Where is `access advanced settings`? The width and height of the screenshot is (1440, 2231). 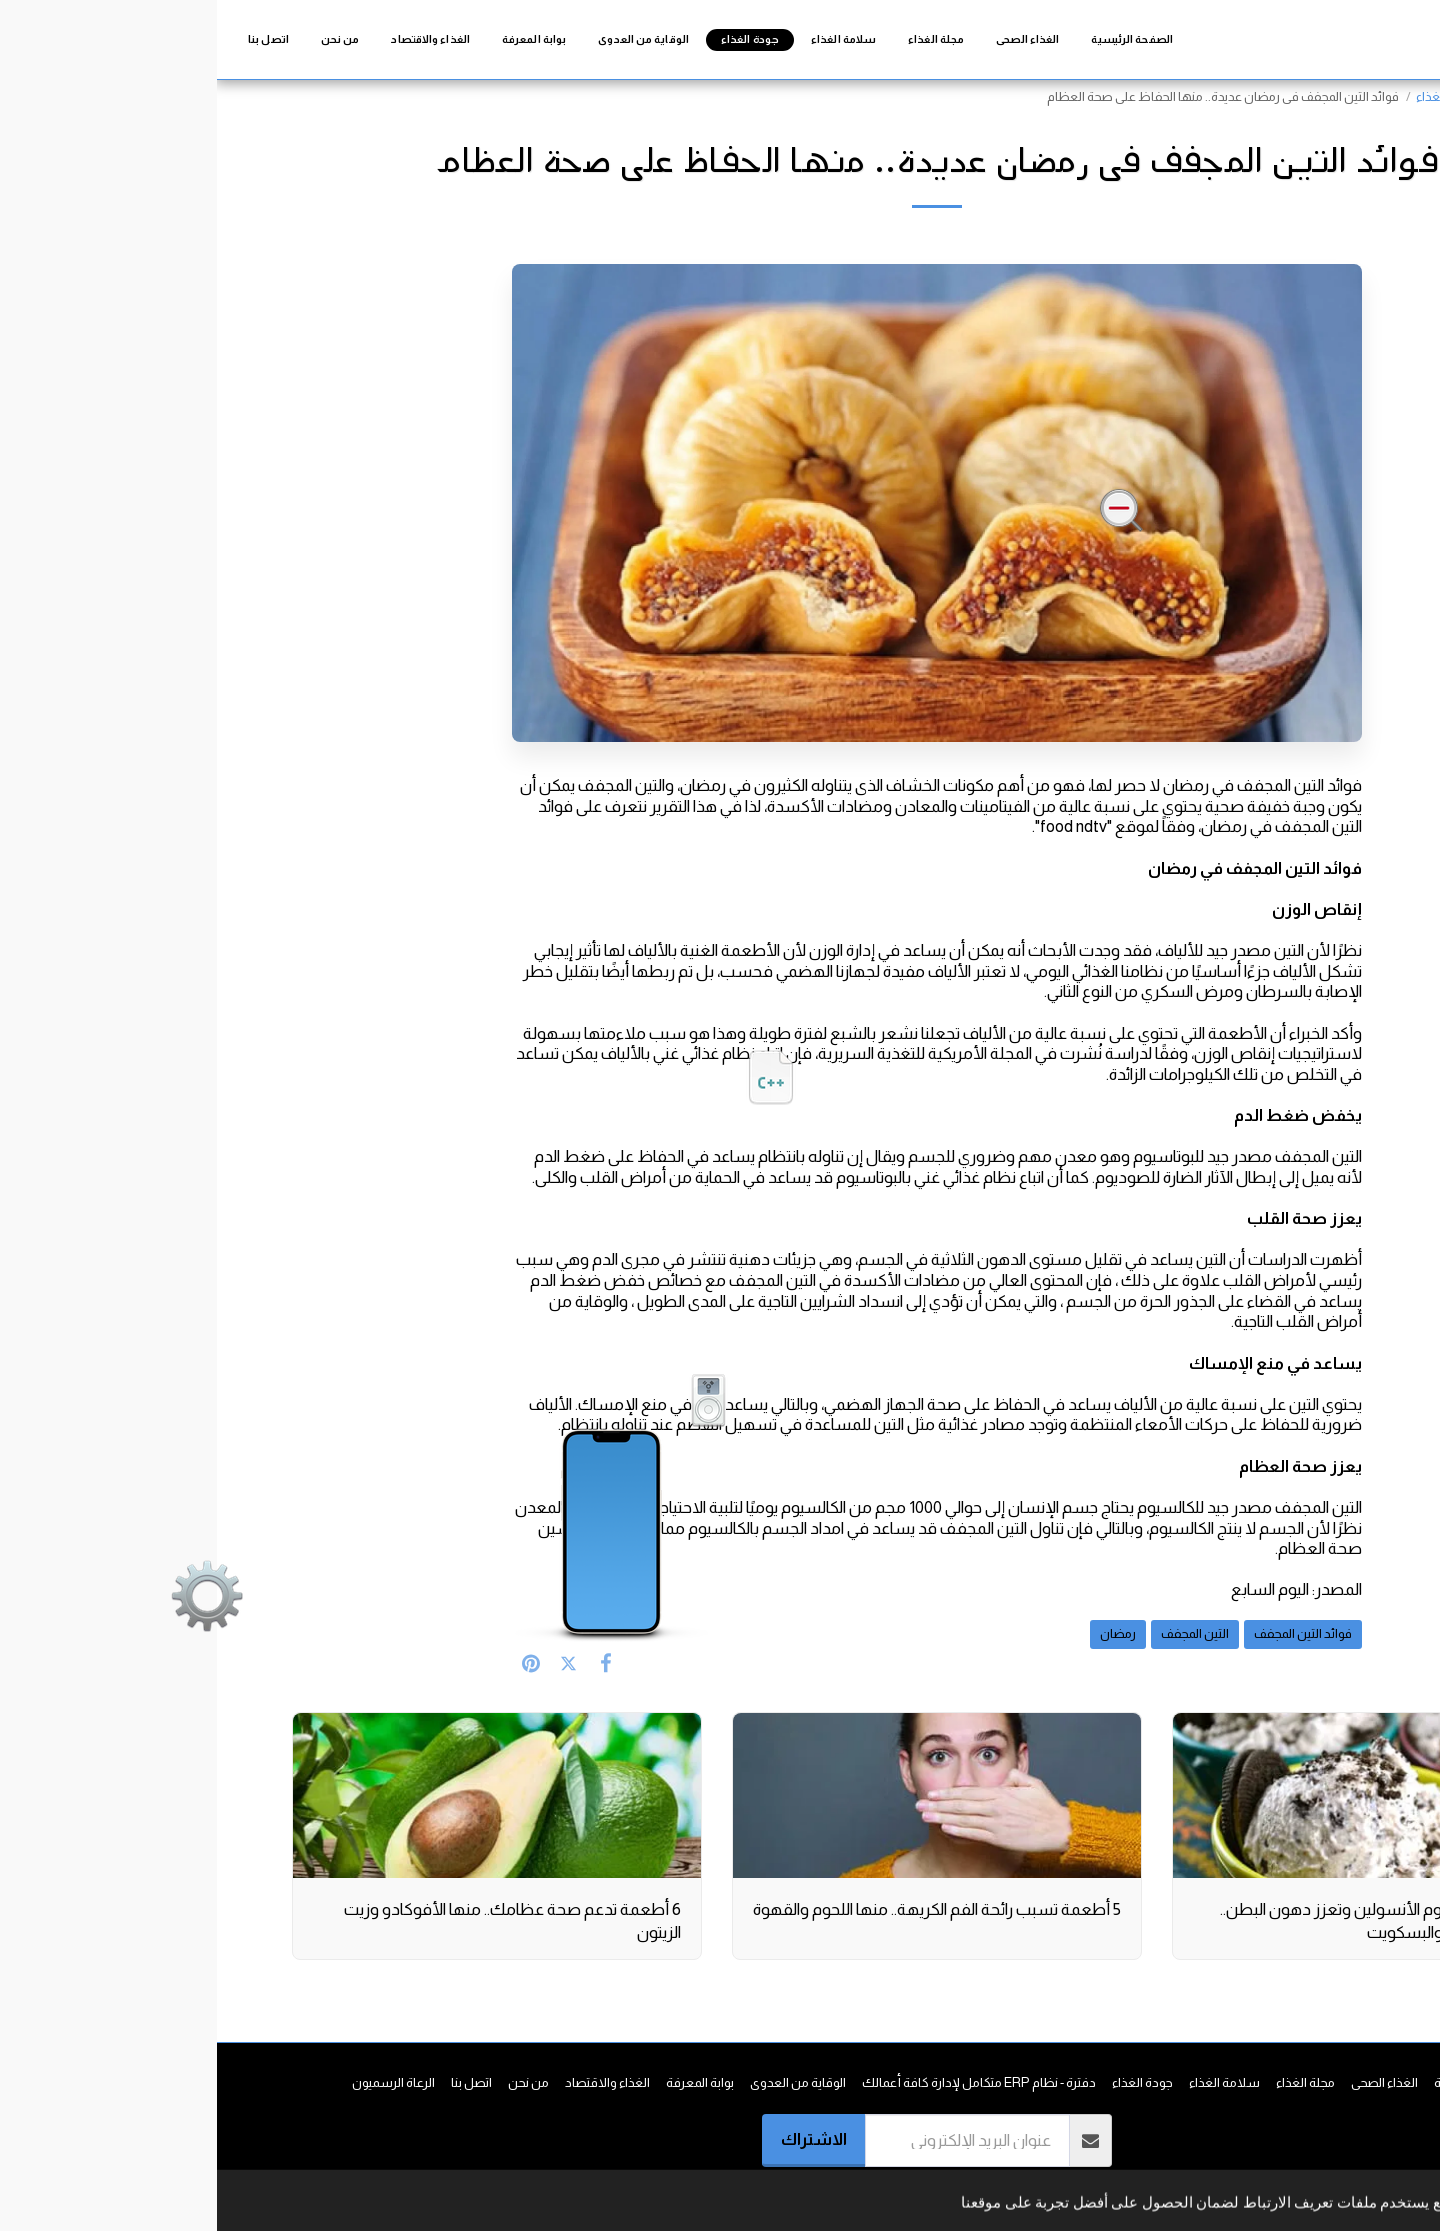
access advanced settings is located at coordinates (207, 1596).